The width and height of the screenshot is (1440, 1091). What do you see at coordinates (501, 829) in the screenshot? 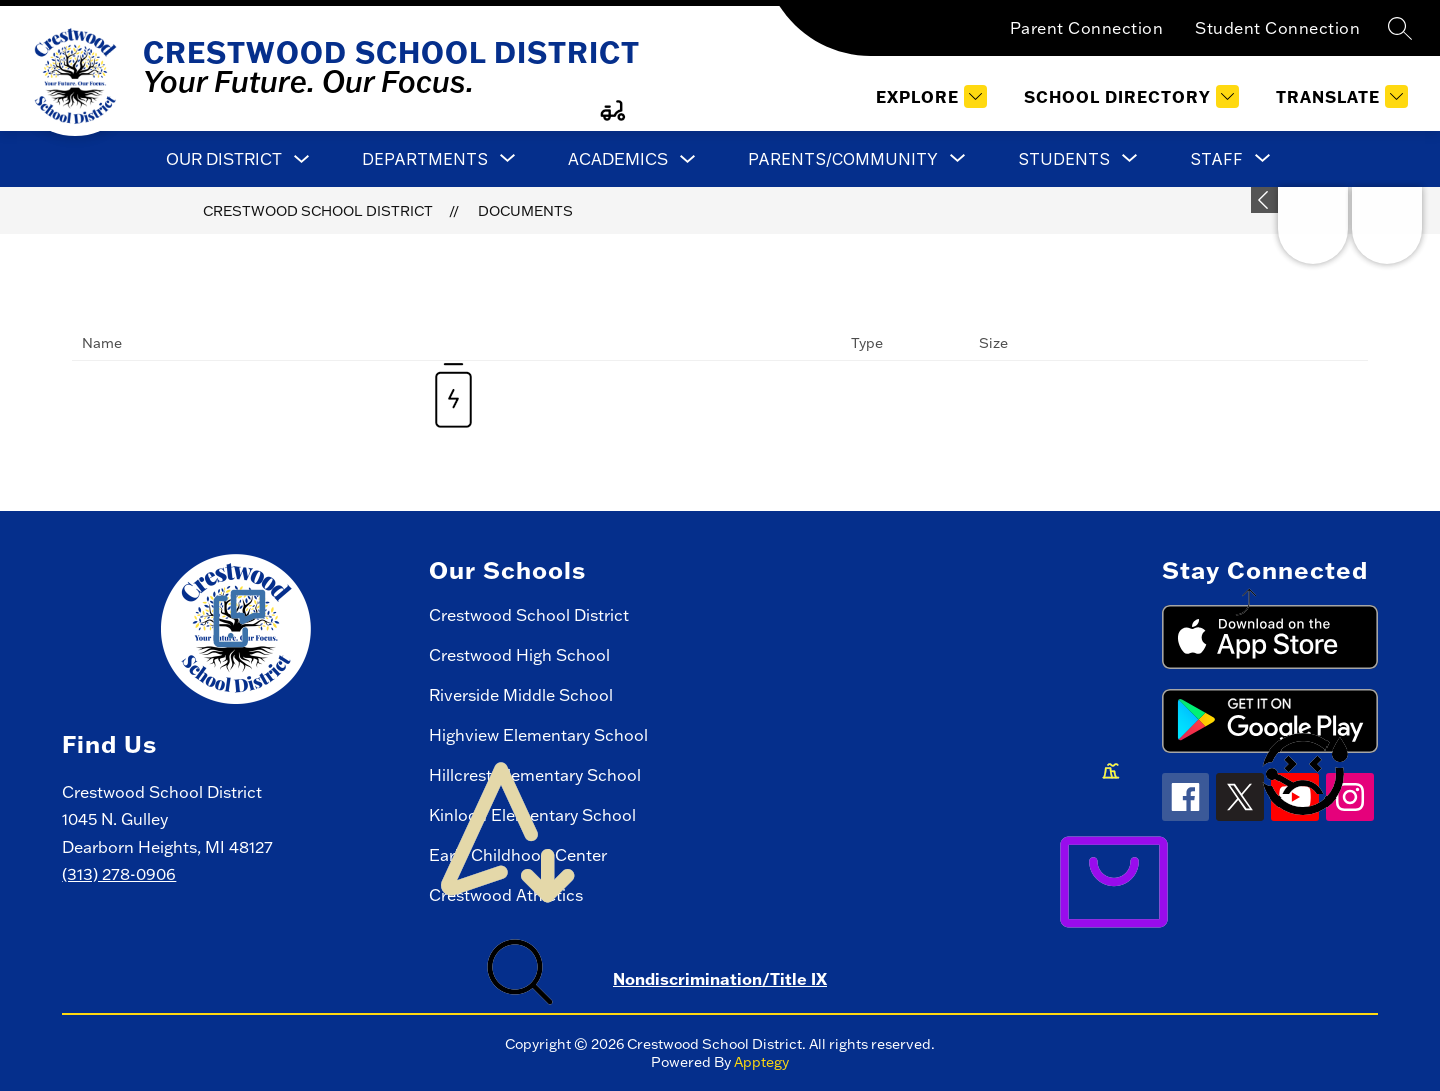
I see `navigate downward or scroll down` at bounding box center [501, 829].